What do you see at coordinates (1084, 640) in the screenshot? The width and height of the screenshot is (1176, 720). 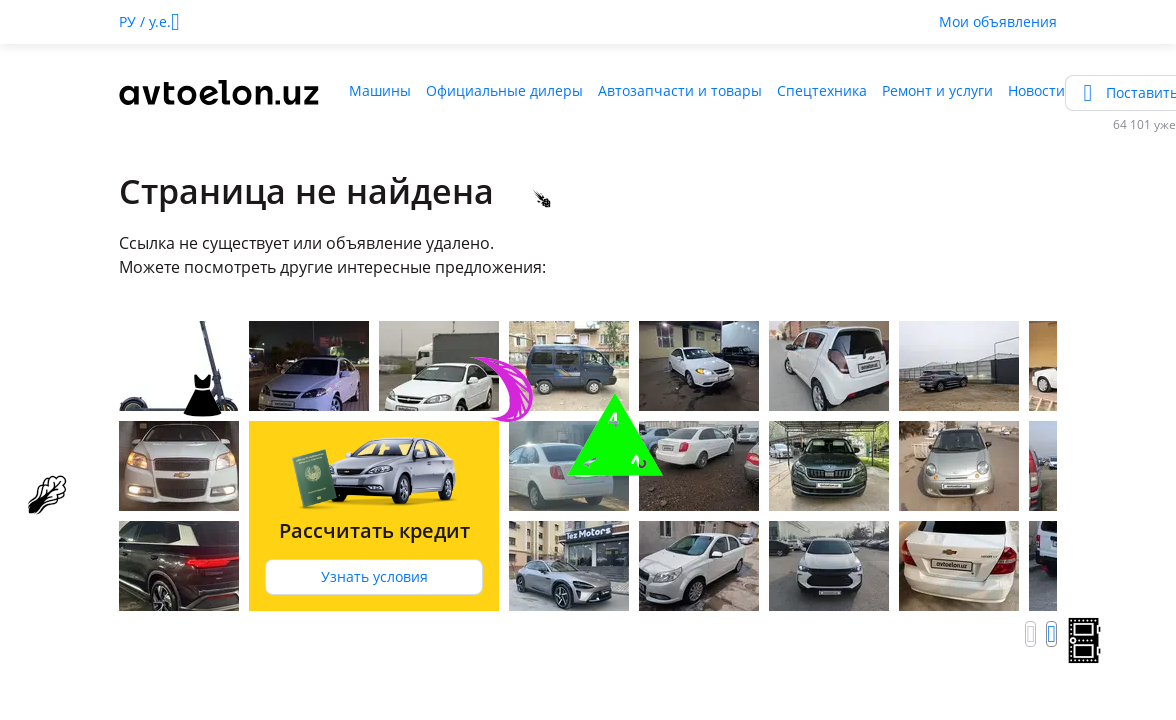 I see `access door or entrance settings in a game` at bounding box center [1084, 640].